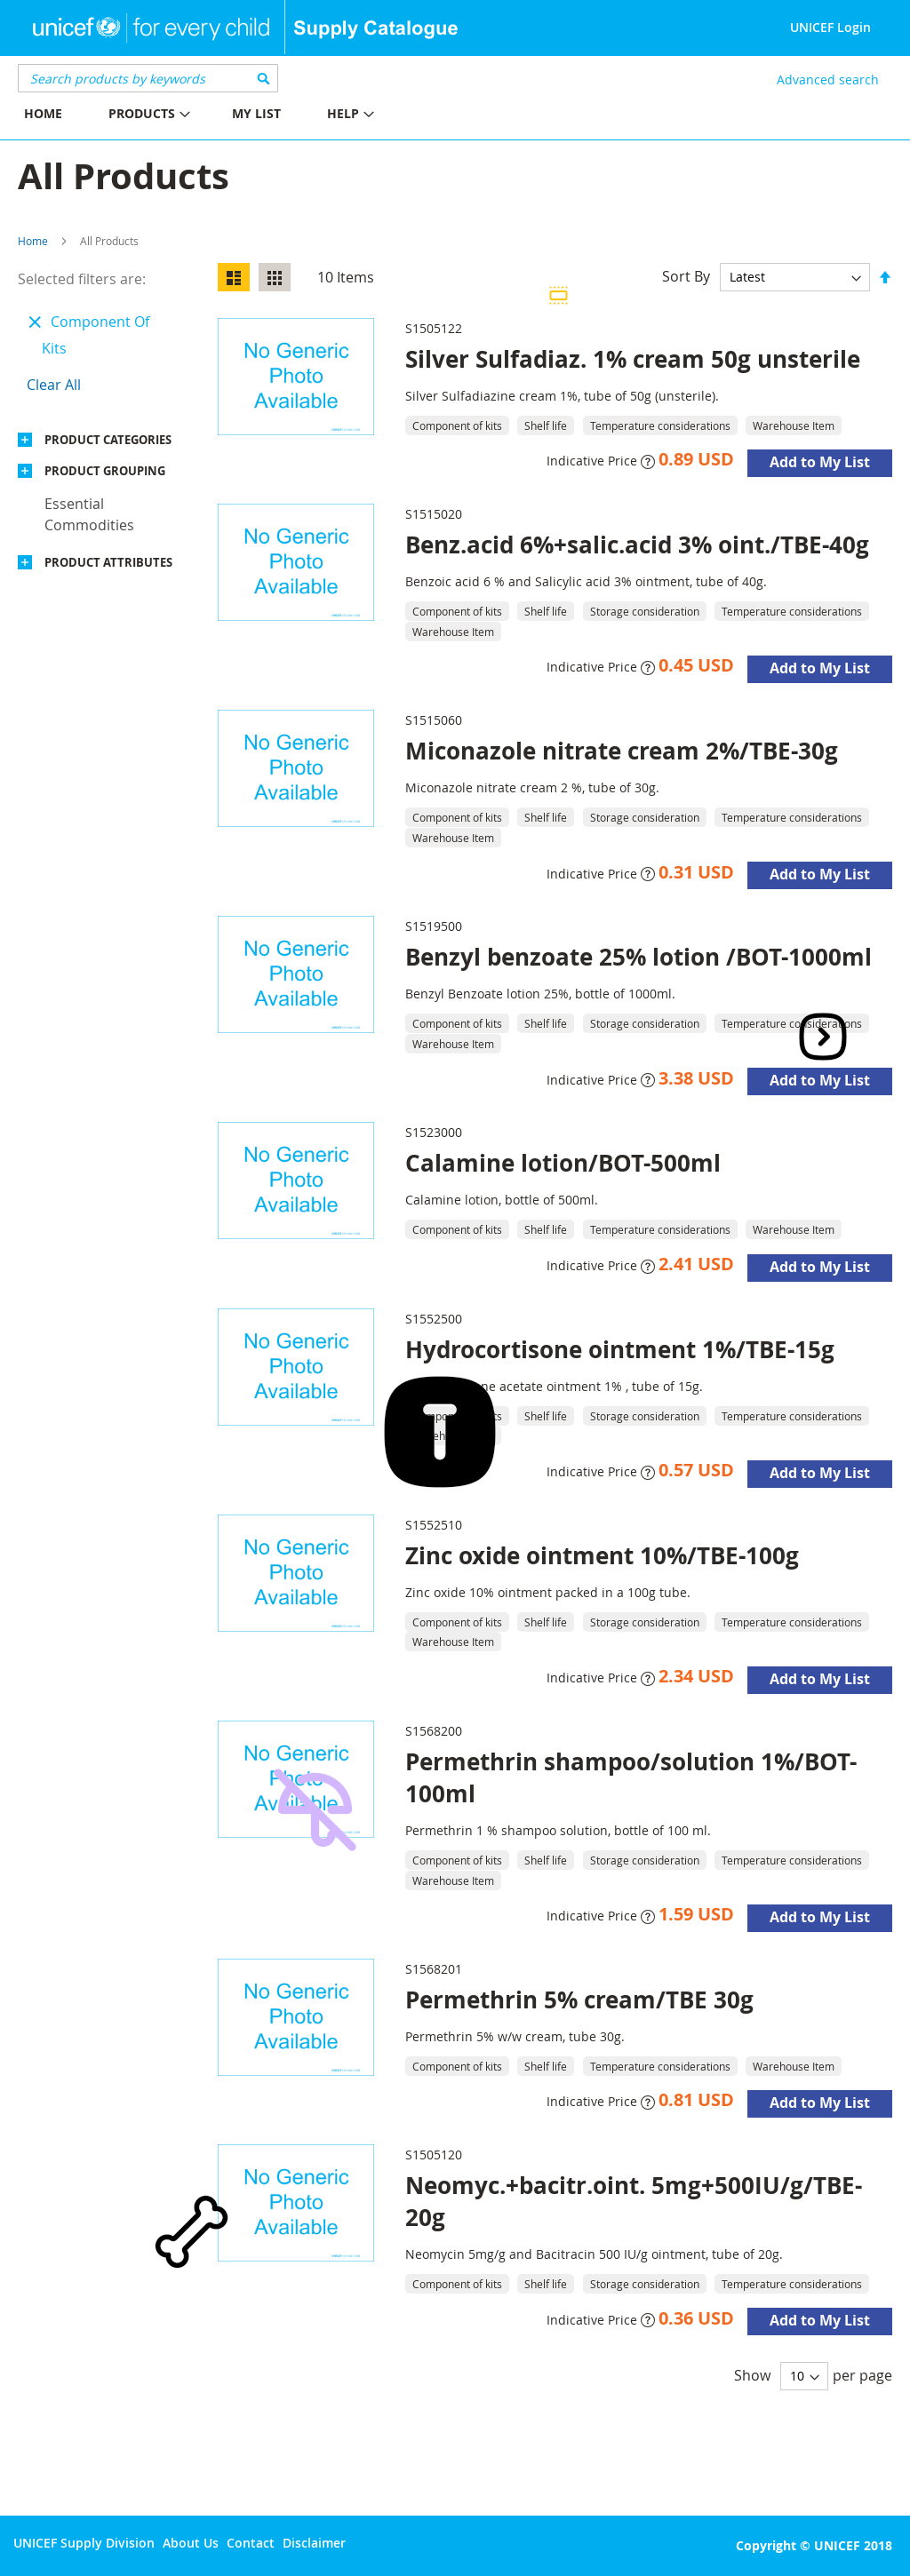  What do you see at coordinates (440, 1432) in the screenshot?
I see `text formatting or typography tool` at bounding box center [440, 1432].